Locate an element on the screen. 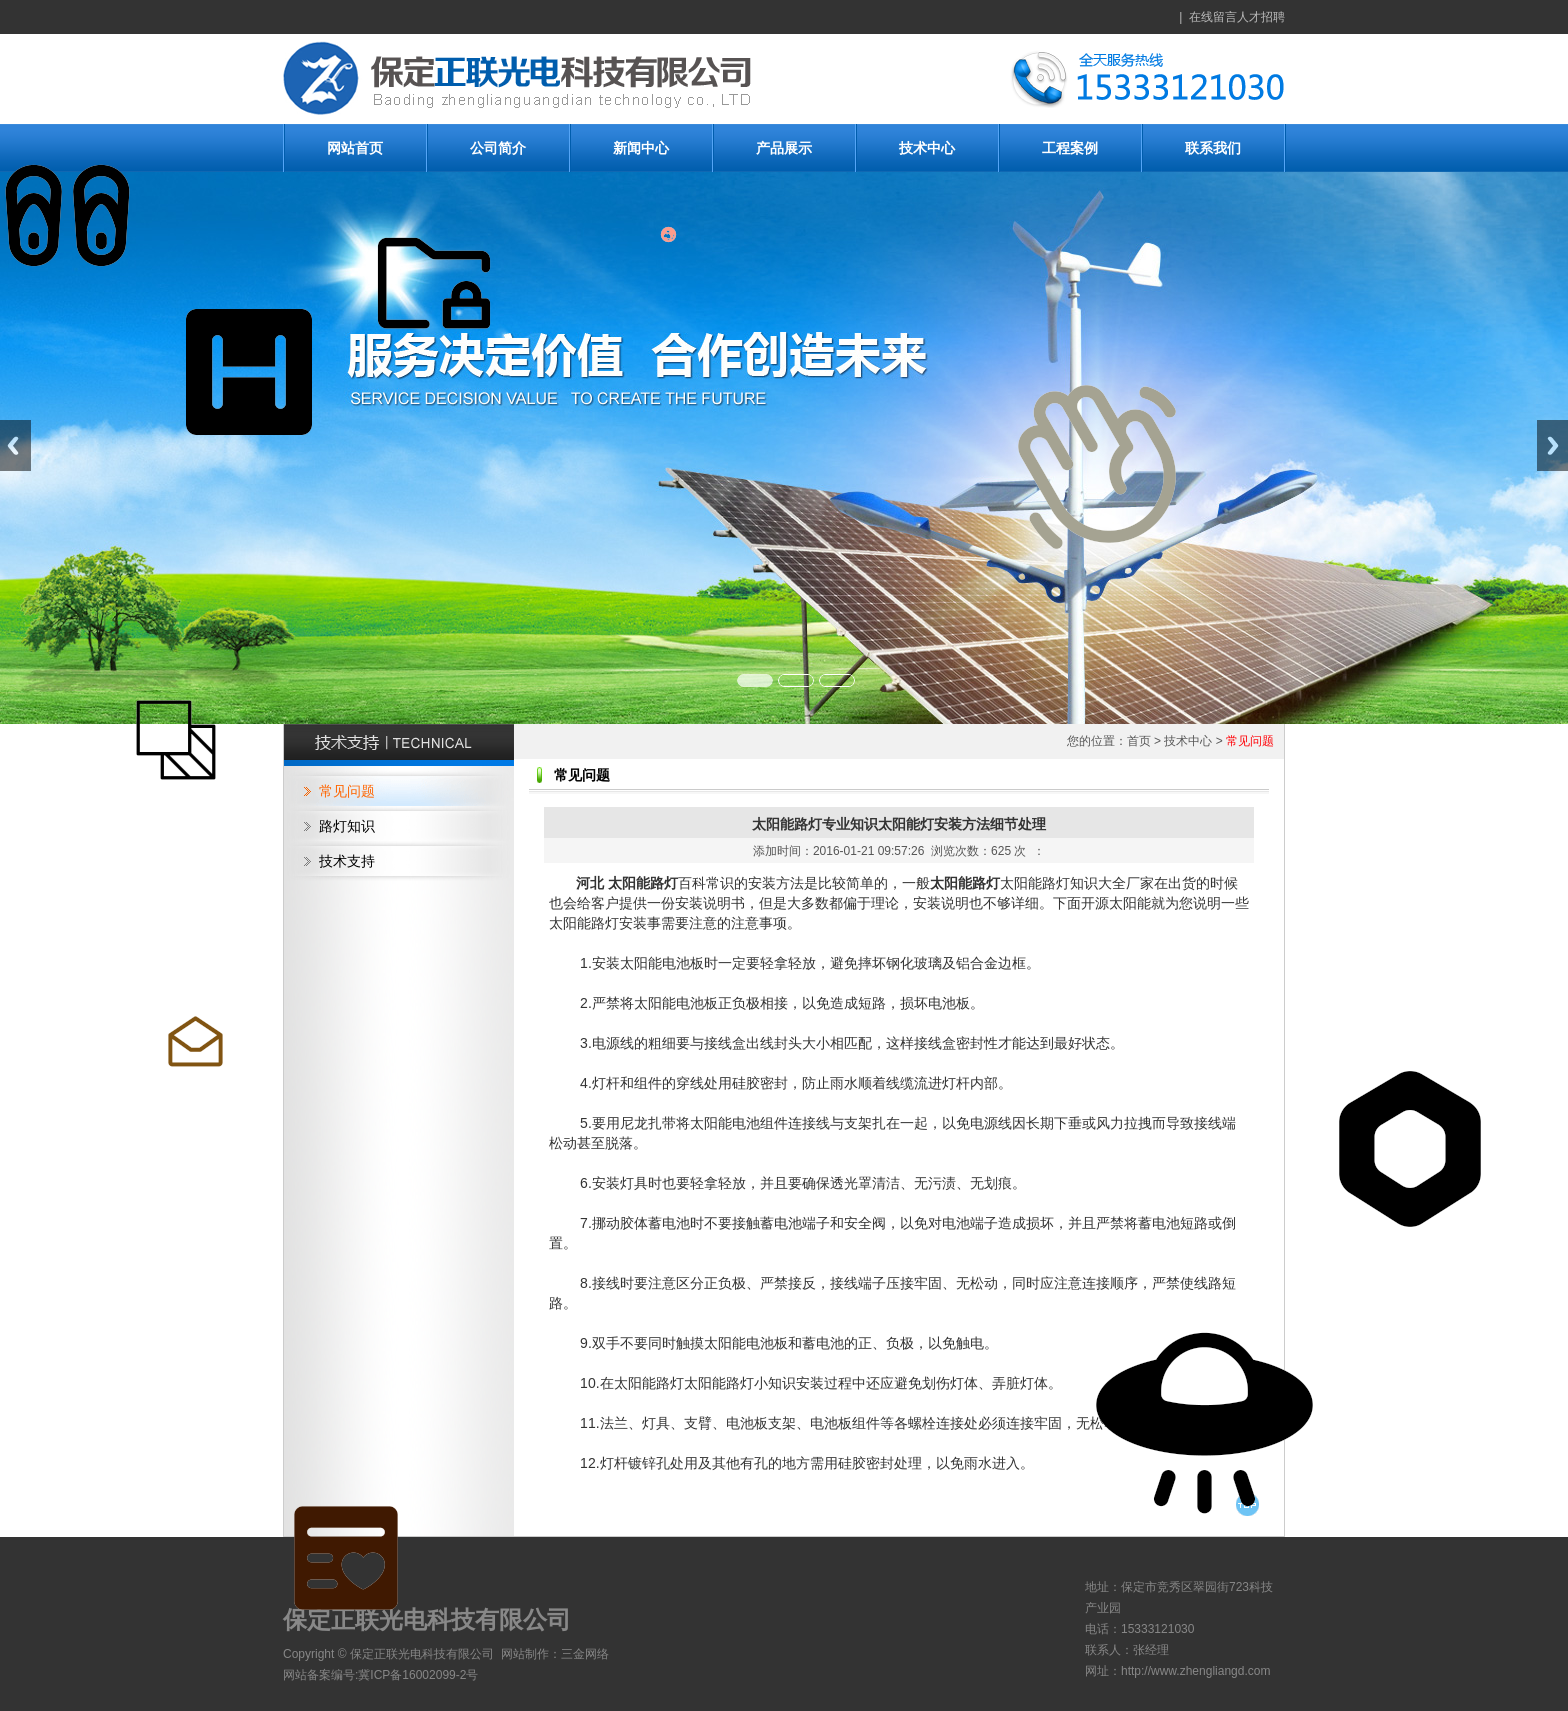 This screenshot has width=1568, height=1711. send a greeting or say hello is located at coordinates (1097, 464).